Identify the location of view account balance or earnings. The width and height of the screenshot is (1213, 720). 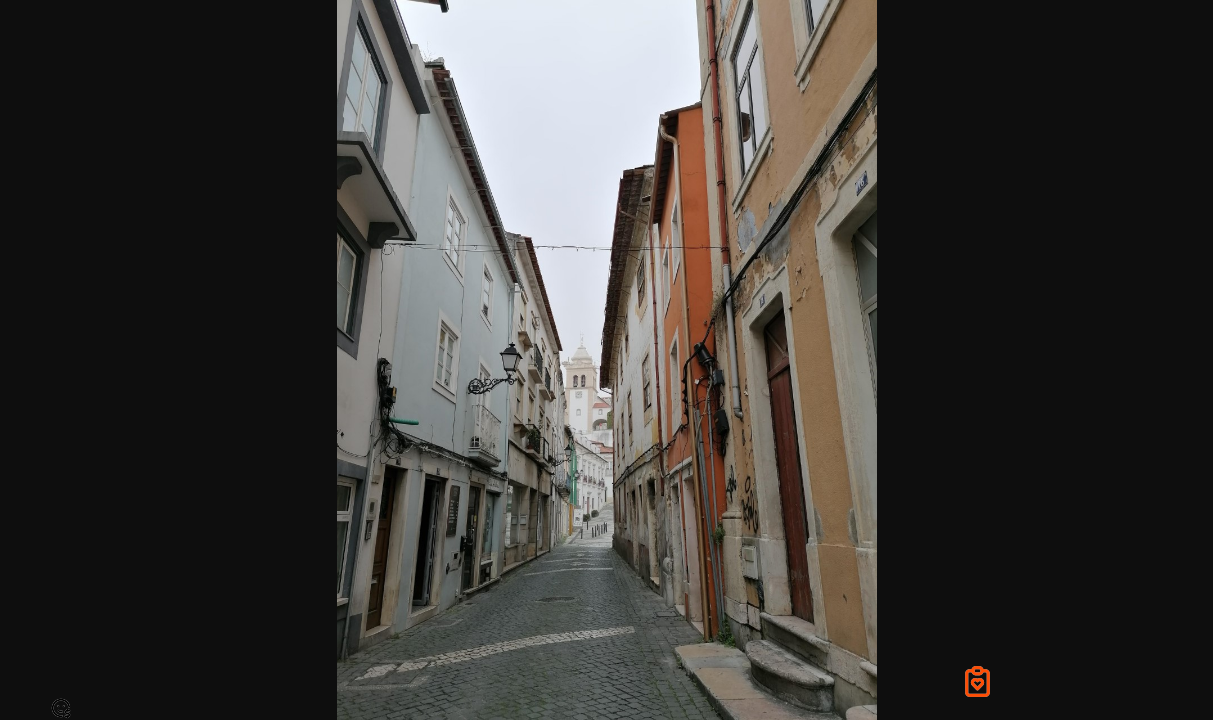
(61, 708).